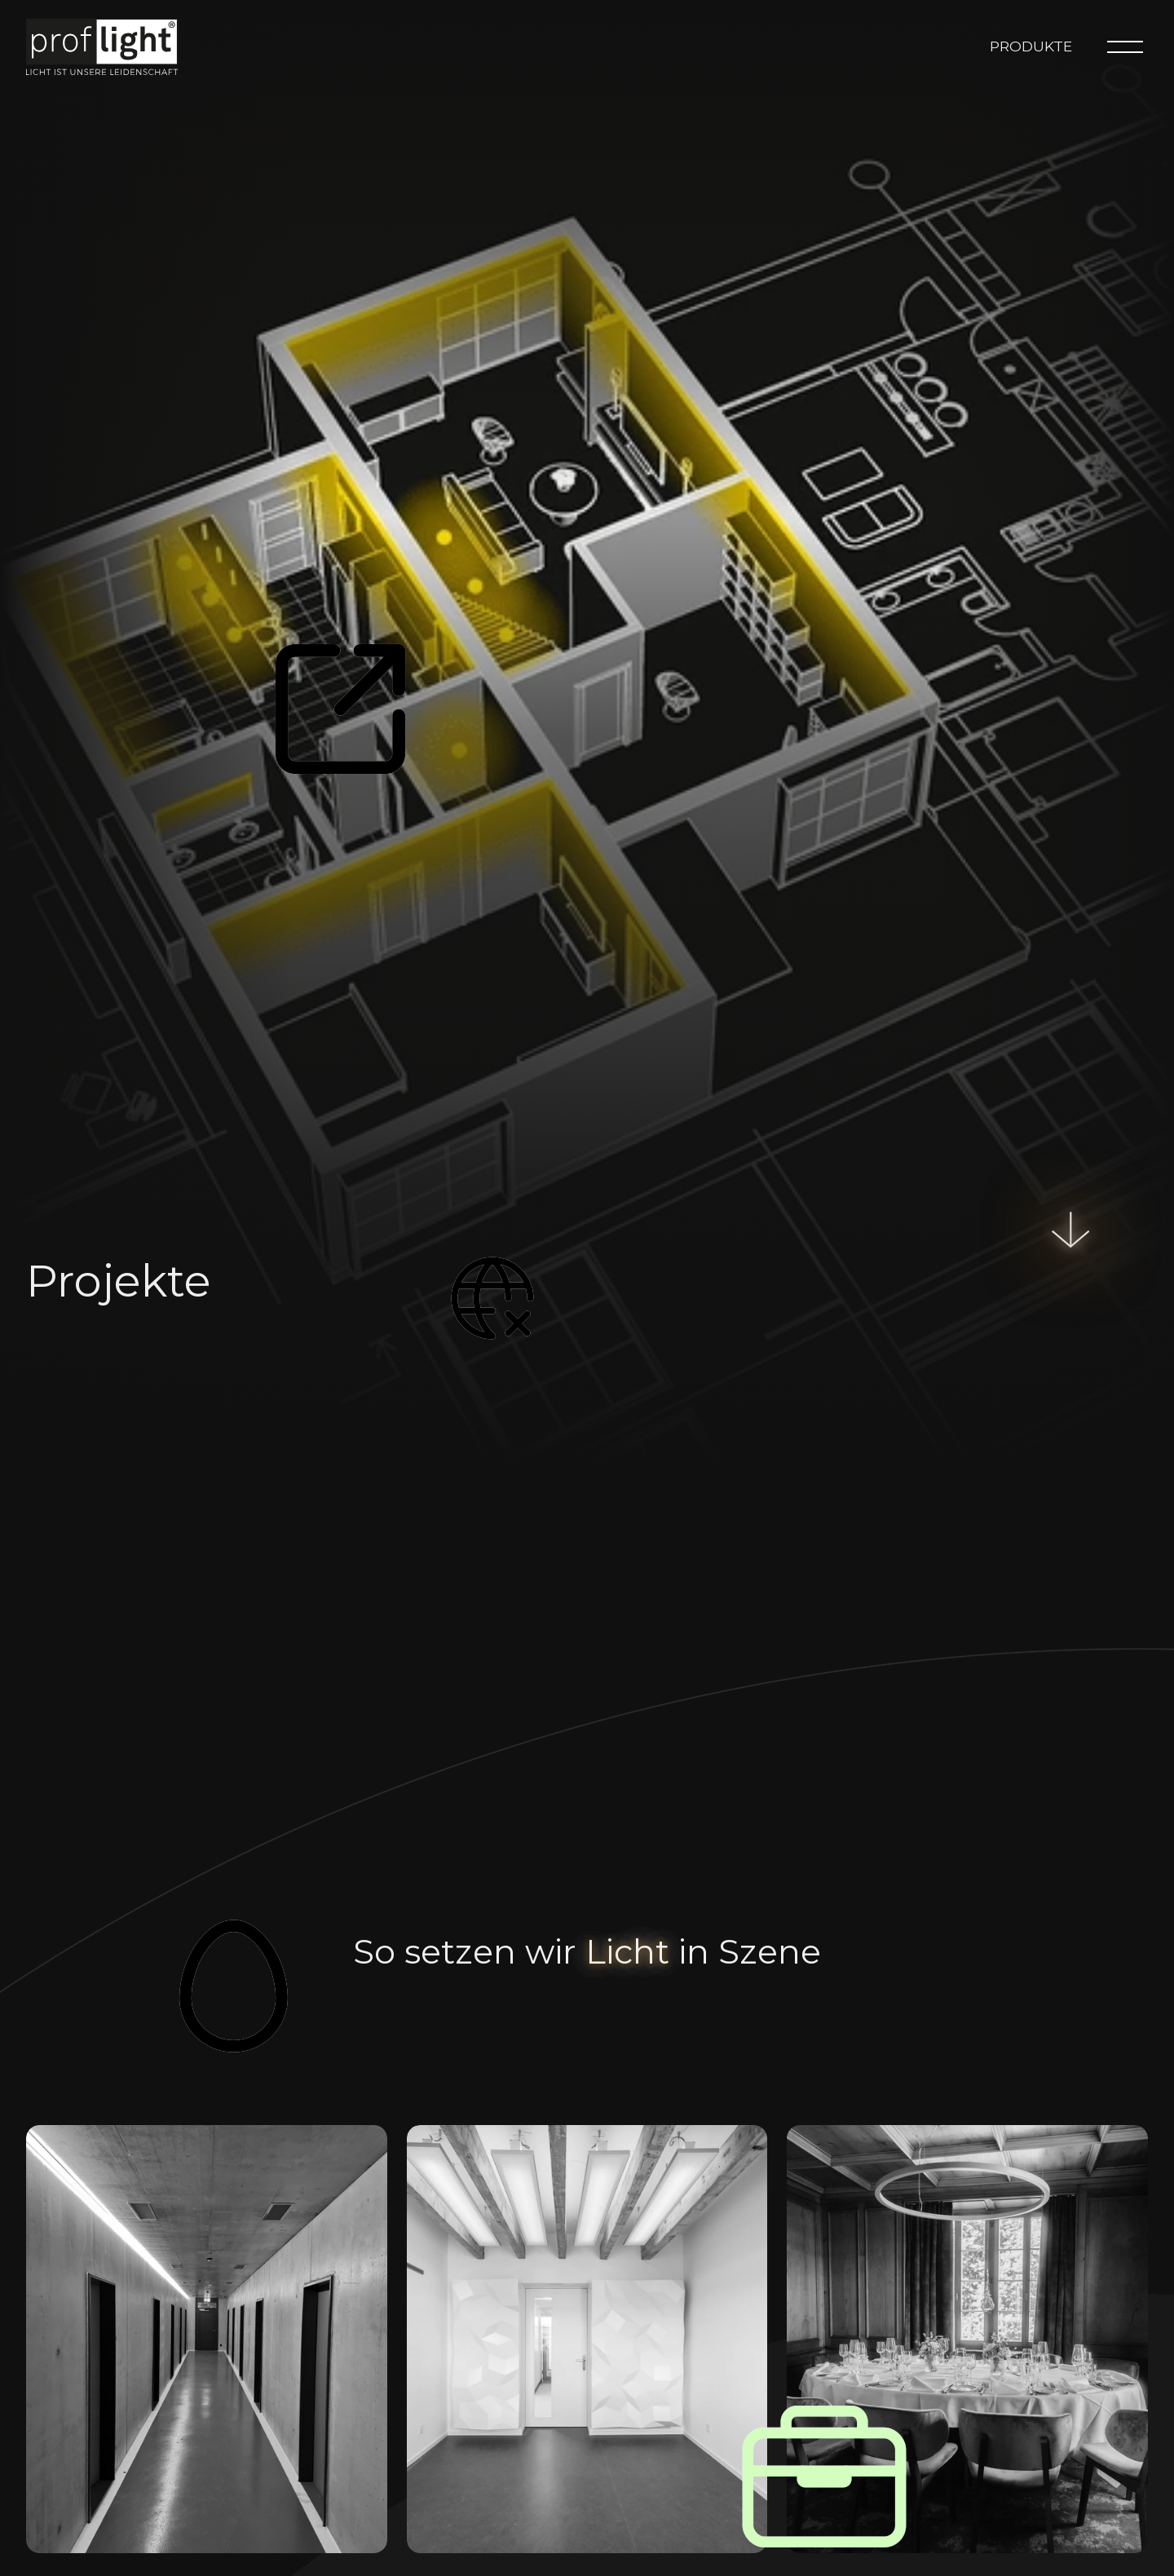 The width and height of the screenshot is (1174, 2576). What do you see at coordinates (492, 1298) in the screenshot?
I see `no internet connection` at bounding box center [492, 1298].